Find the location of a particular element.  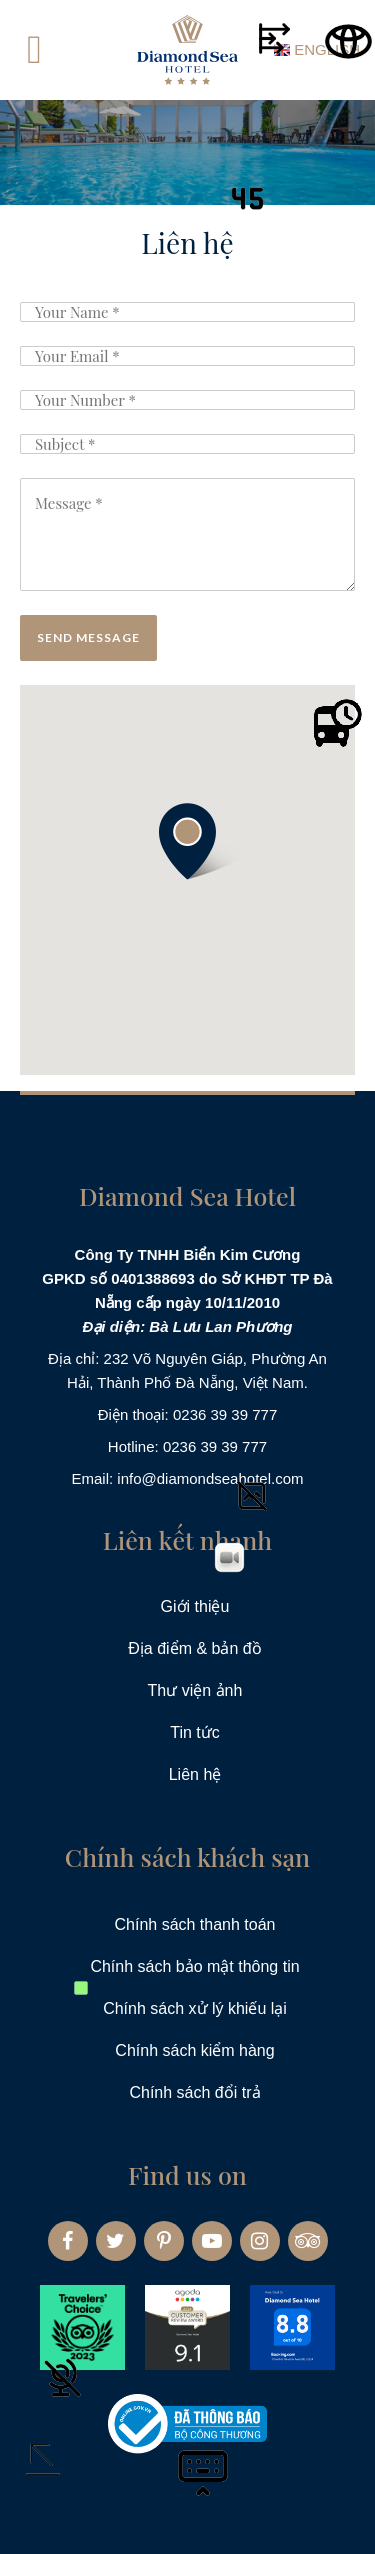

open camera or start video recording is located at coordinates (229, 1557).